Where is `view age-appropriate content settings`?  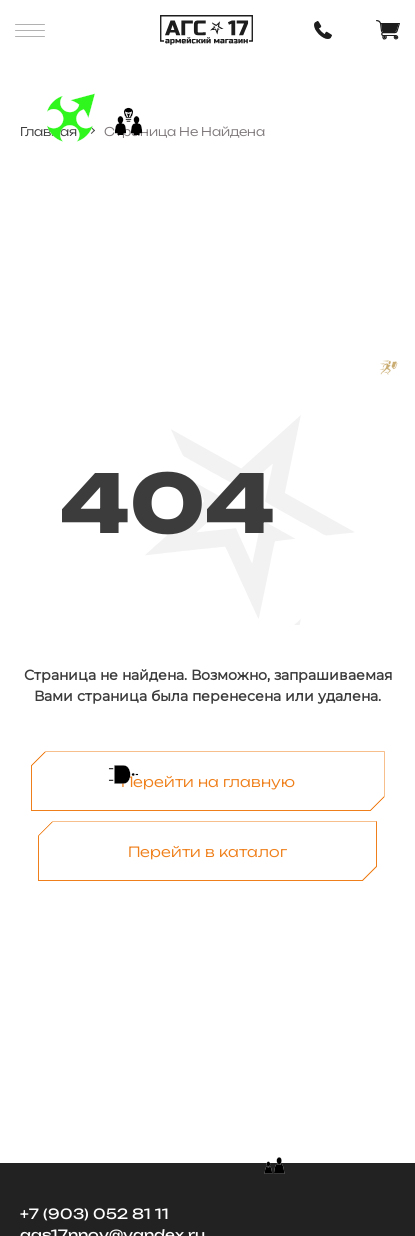
view age-appropriate content settings is located at coordinates (274, 1165).